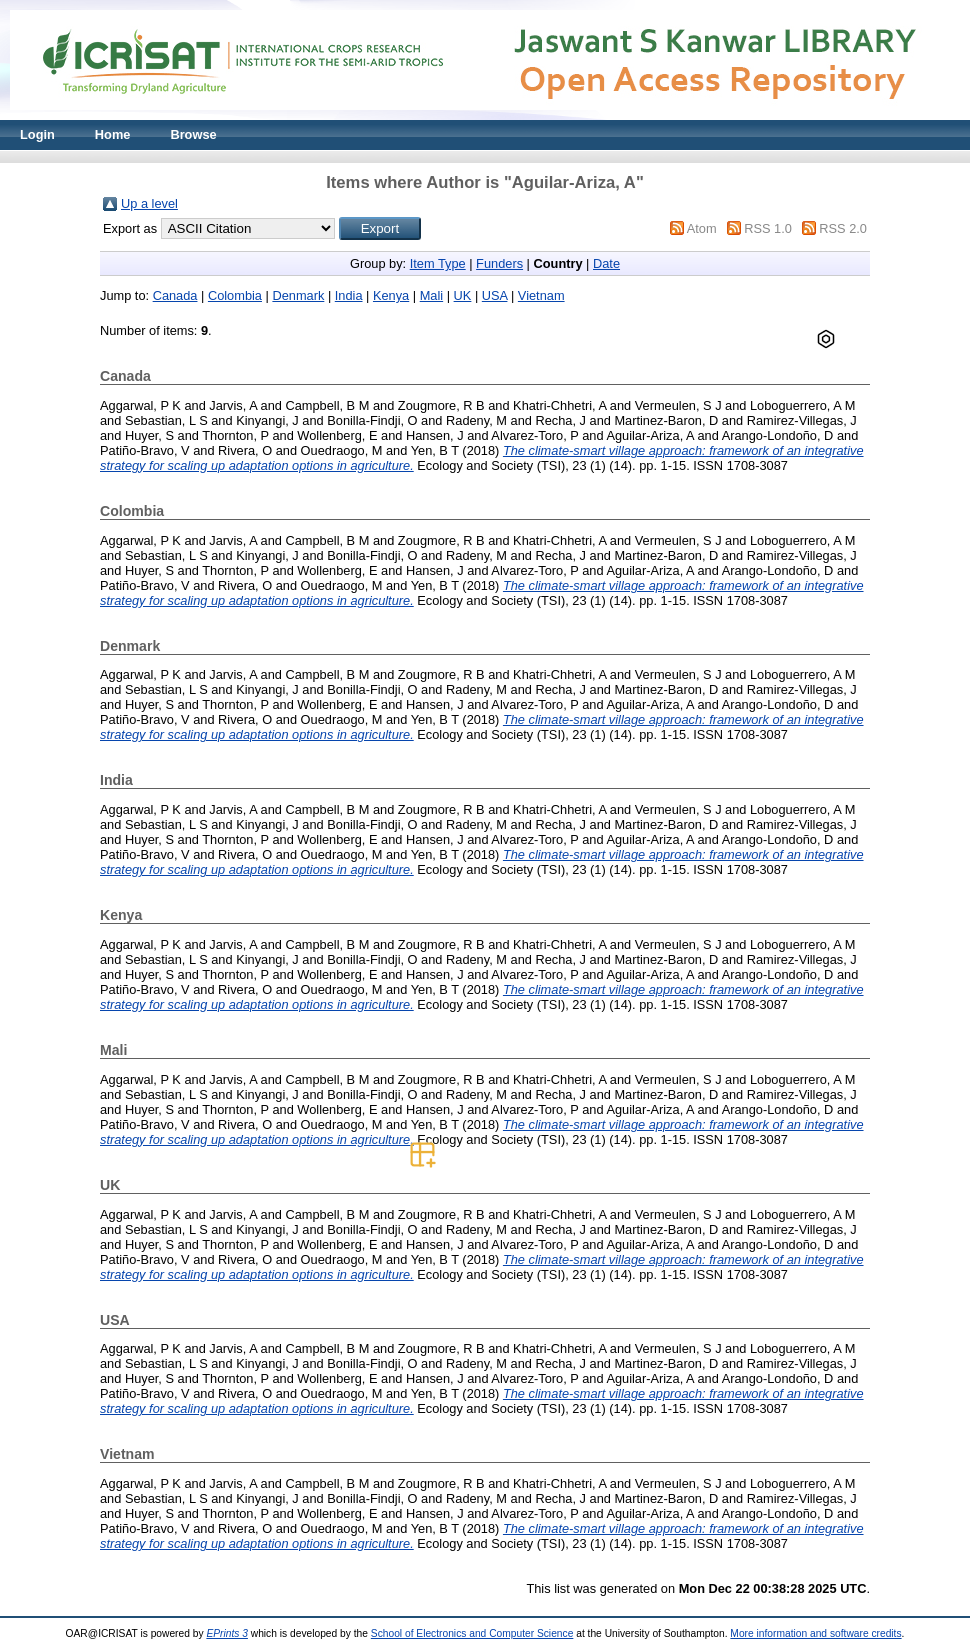 This screenshot has height=1650, width=970. What do you see at coordinates (422, 1154) in the screenshot?
I see `add a new table or spreadsheet` at bounding box center [422, 1154].